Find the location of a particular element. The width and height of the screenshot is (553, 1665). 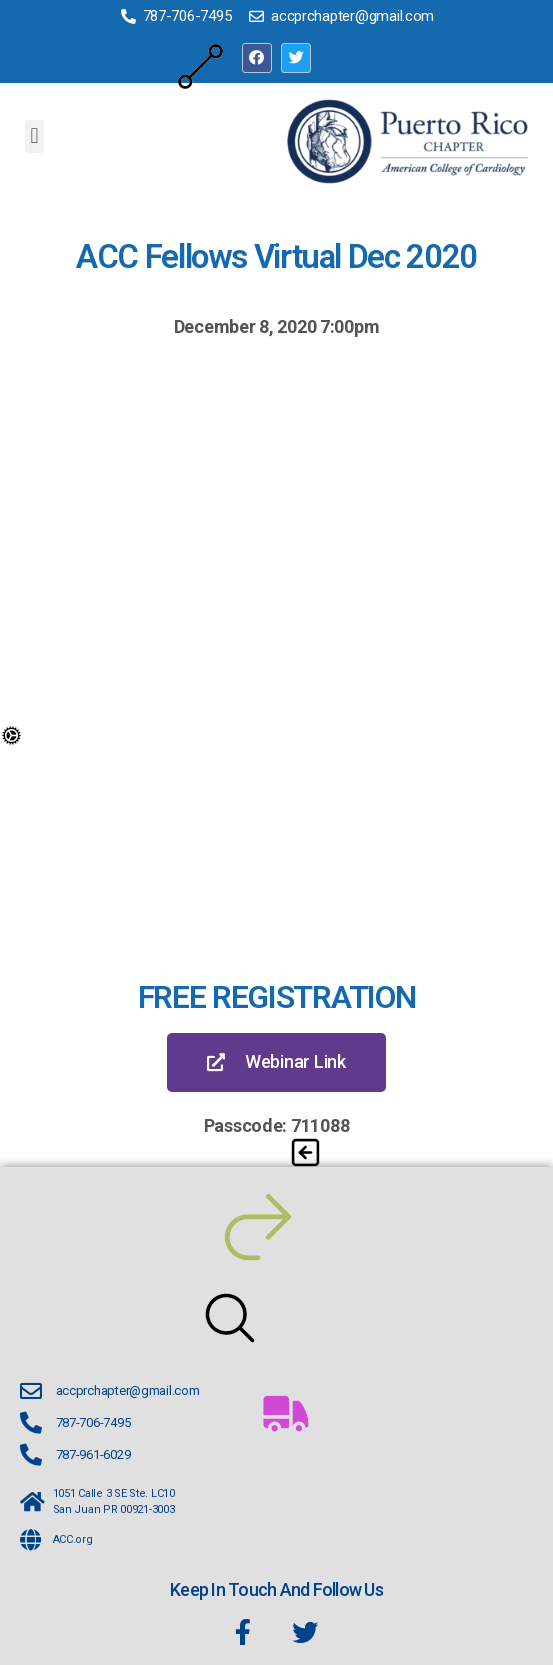

track your delivery status is located at coordinates (286, 1412).